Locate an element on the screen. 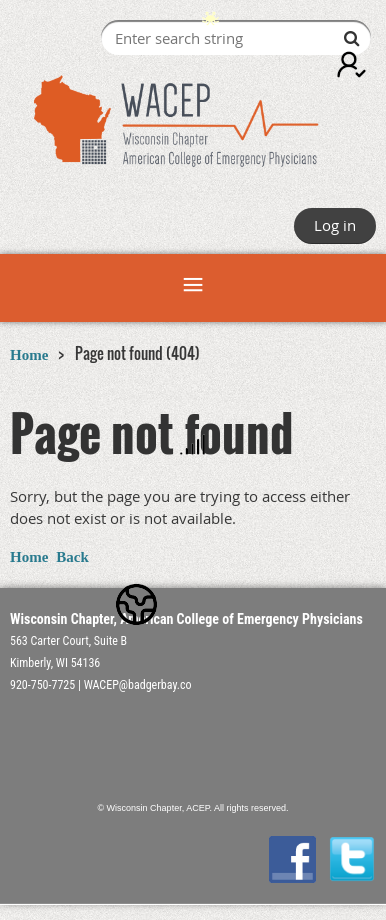 The height and width of the screenshot is (920, 386). verify or approve a user account is located at coordinates (351, 64).